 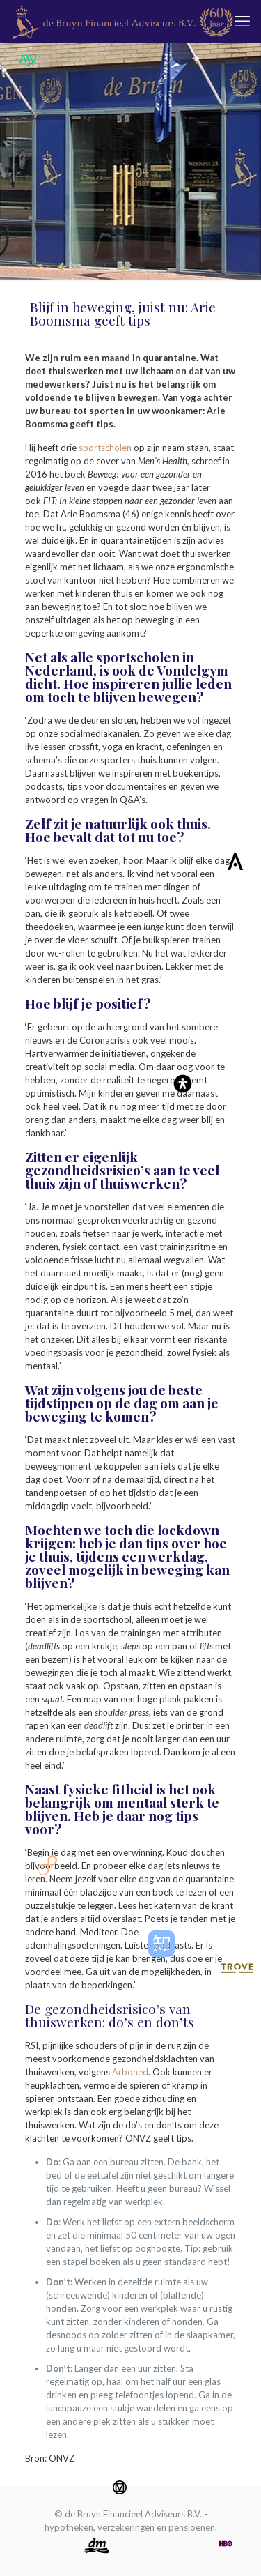 What do you see at coordinates (237, 1968) in the screenshot?
I see `trove app or service logo` at bounding box center [237, 1968].